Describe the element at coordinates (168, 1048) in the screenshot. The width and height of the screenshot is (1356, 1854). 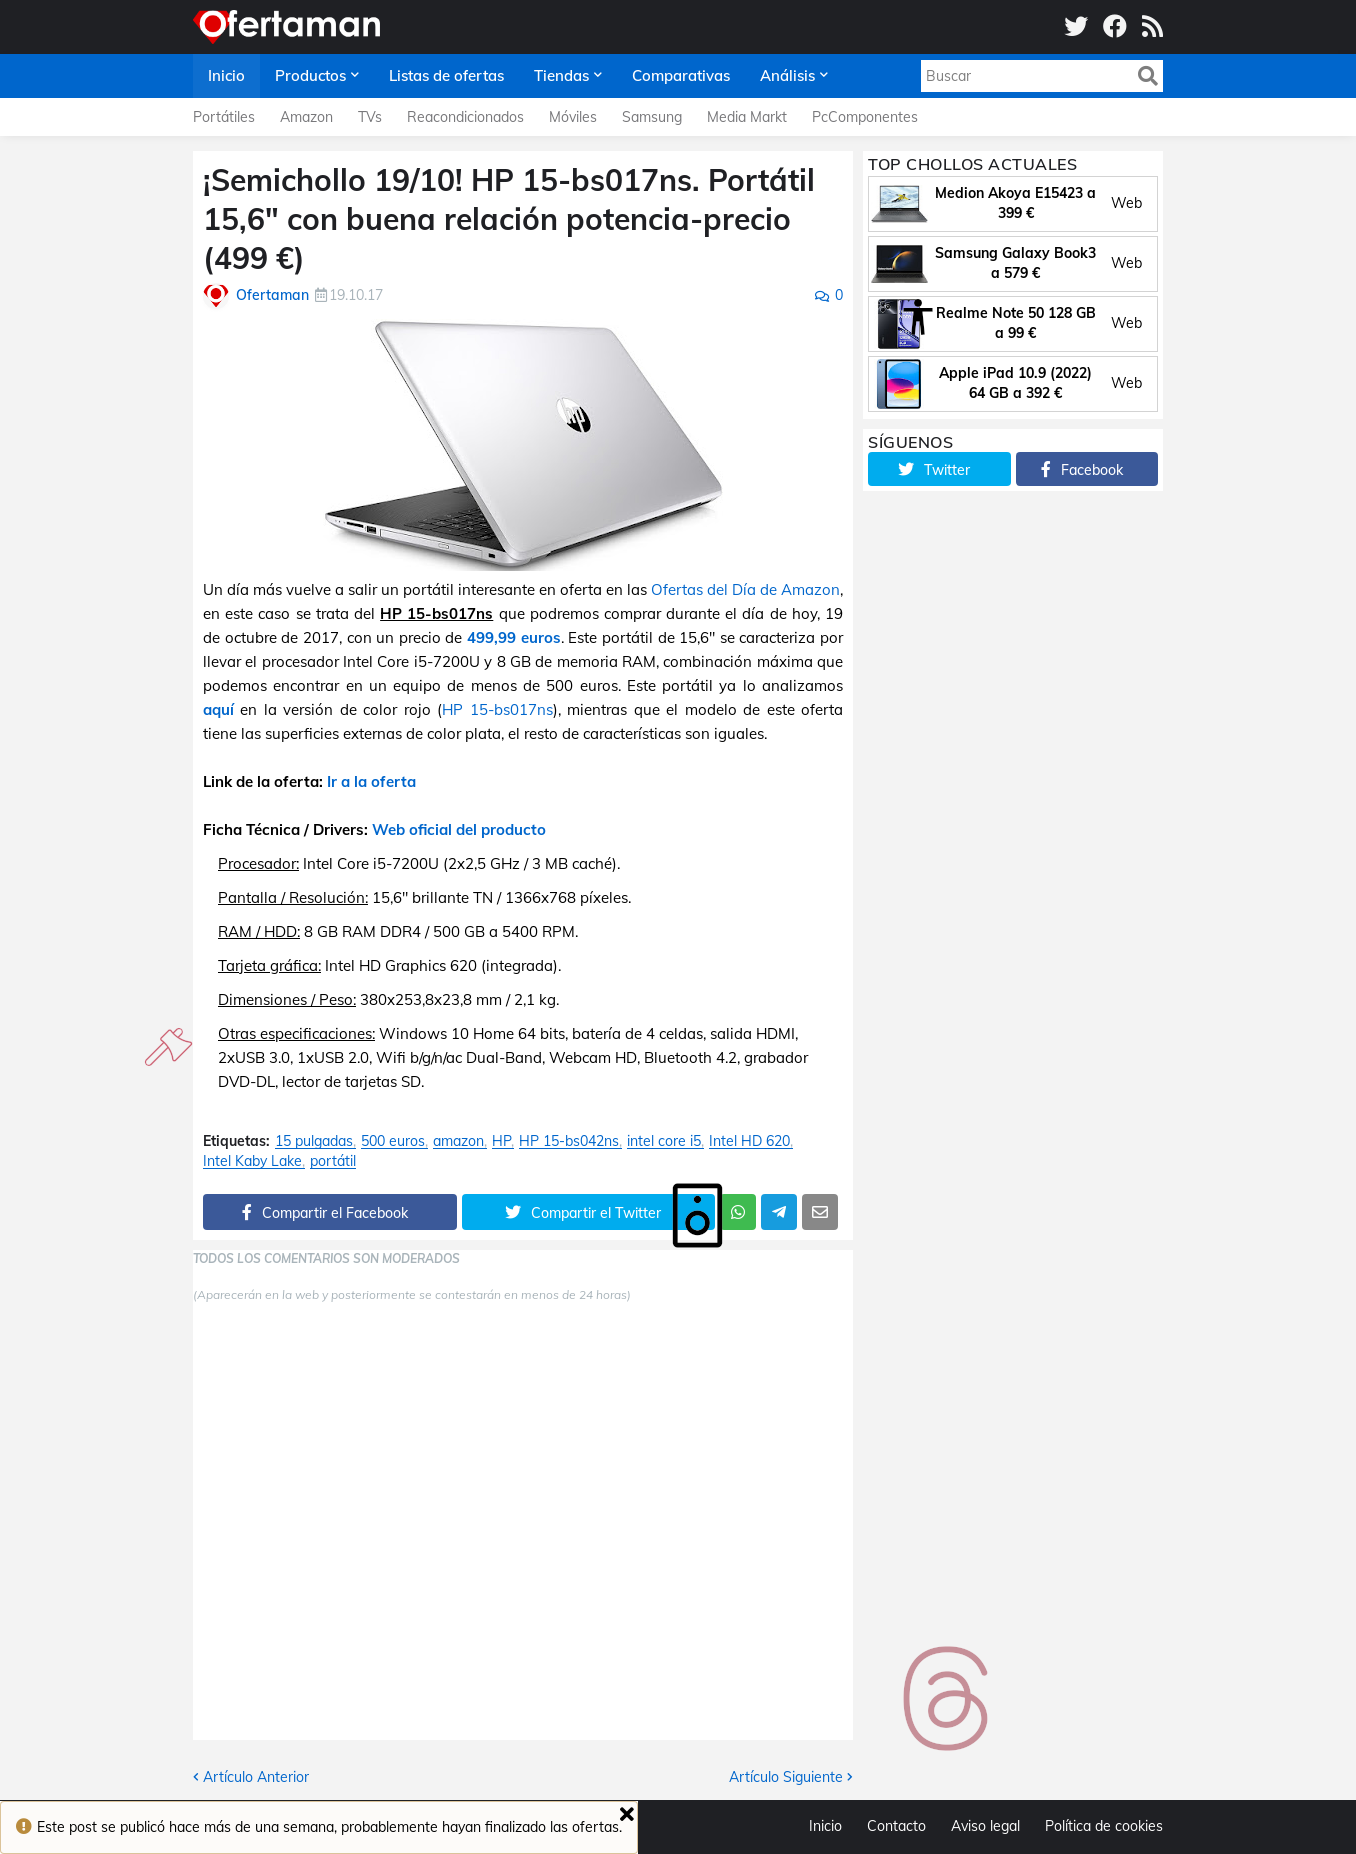
I see `access woodcutting or crafting tools` at that location.